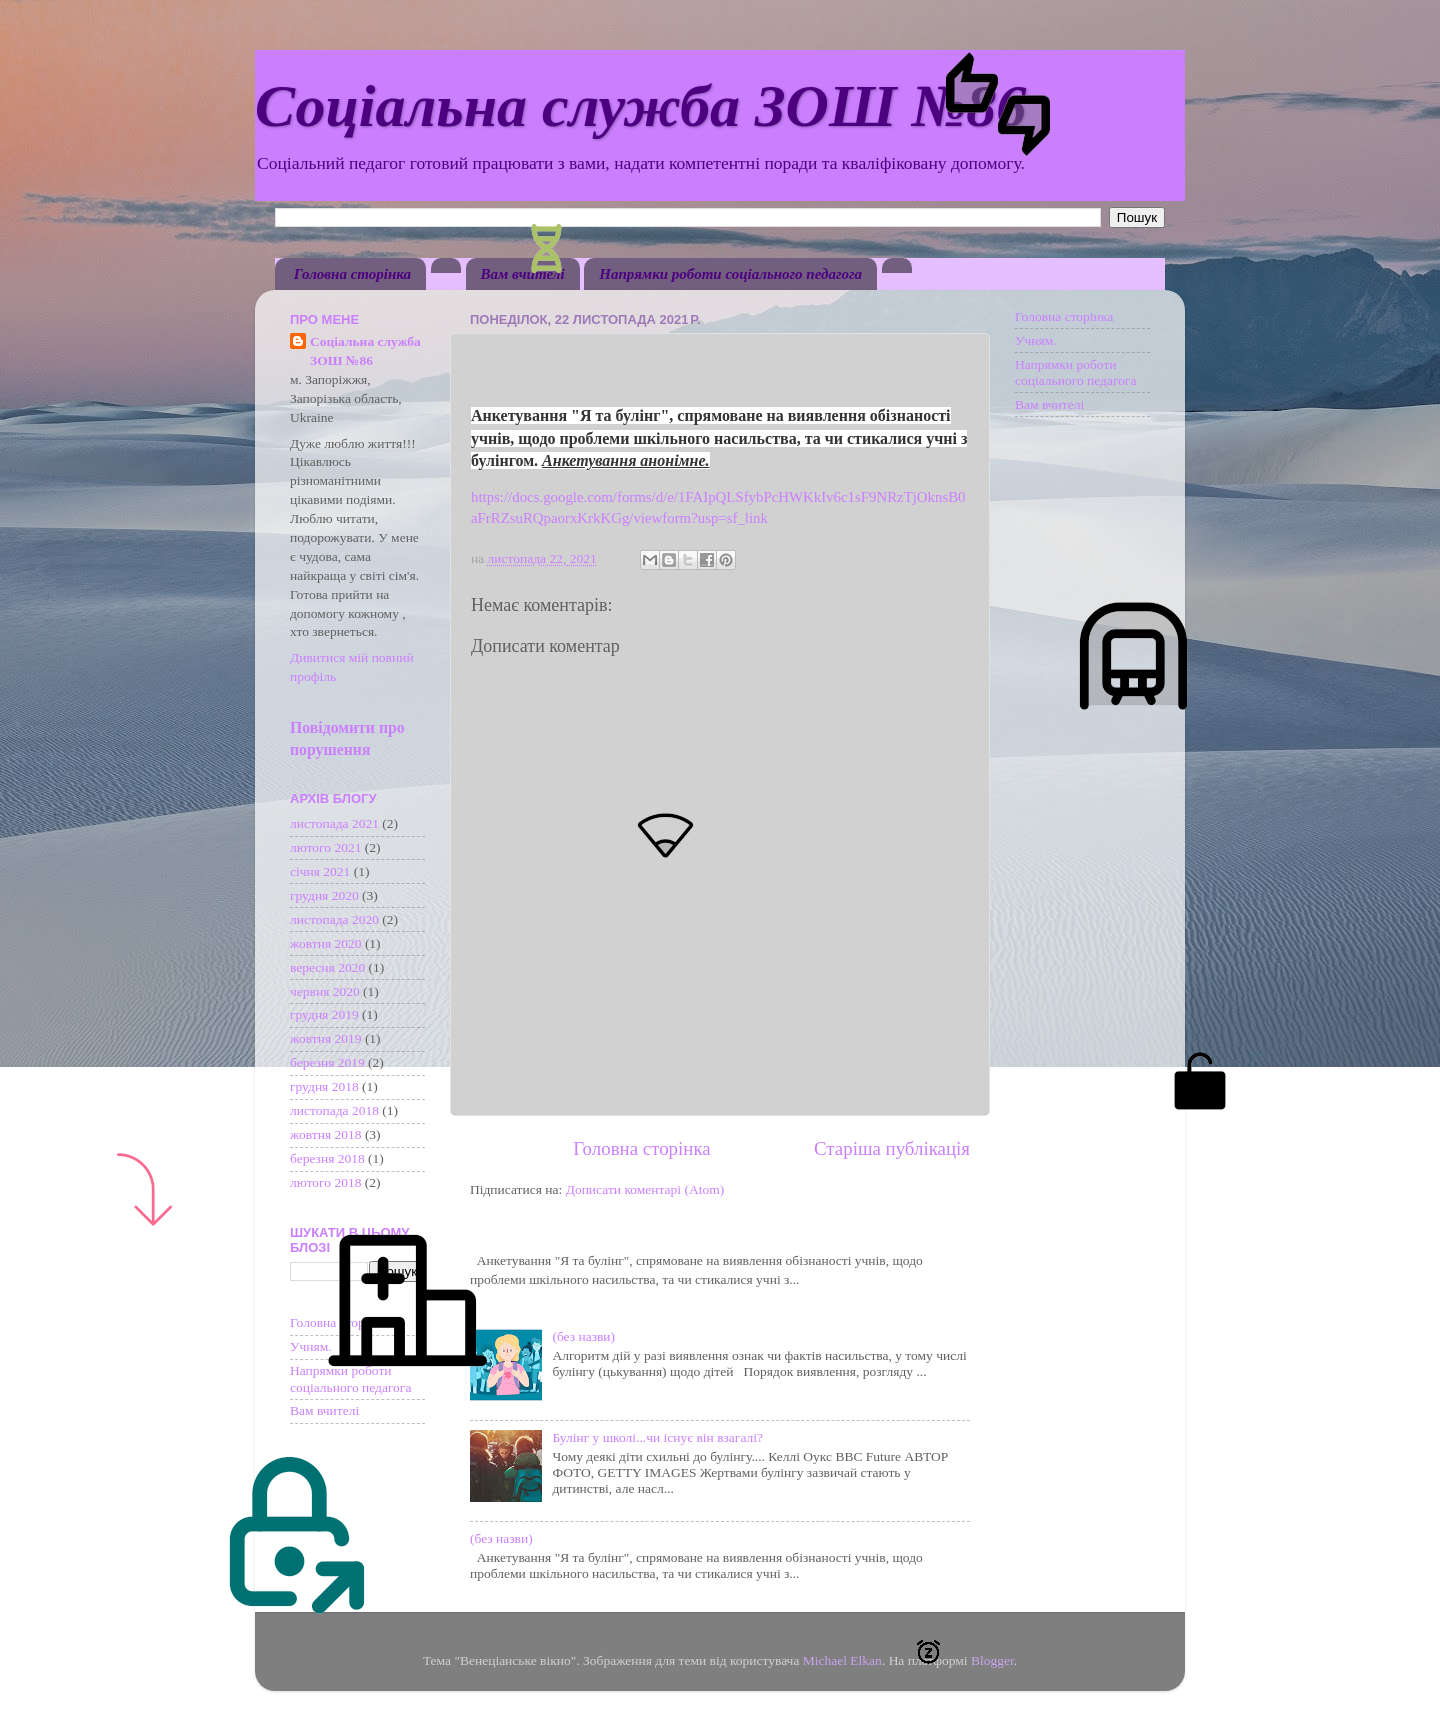 This screenshot has width=1440, height=1711. Describe the element at coordinates (289, 1531) in the screenshot. I see `share secure content with others` at that location.